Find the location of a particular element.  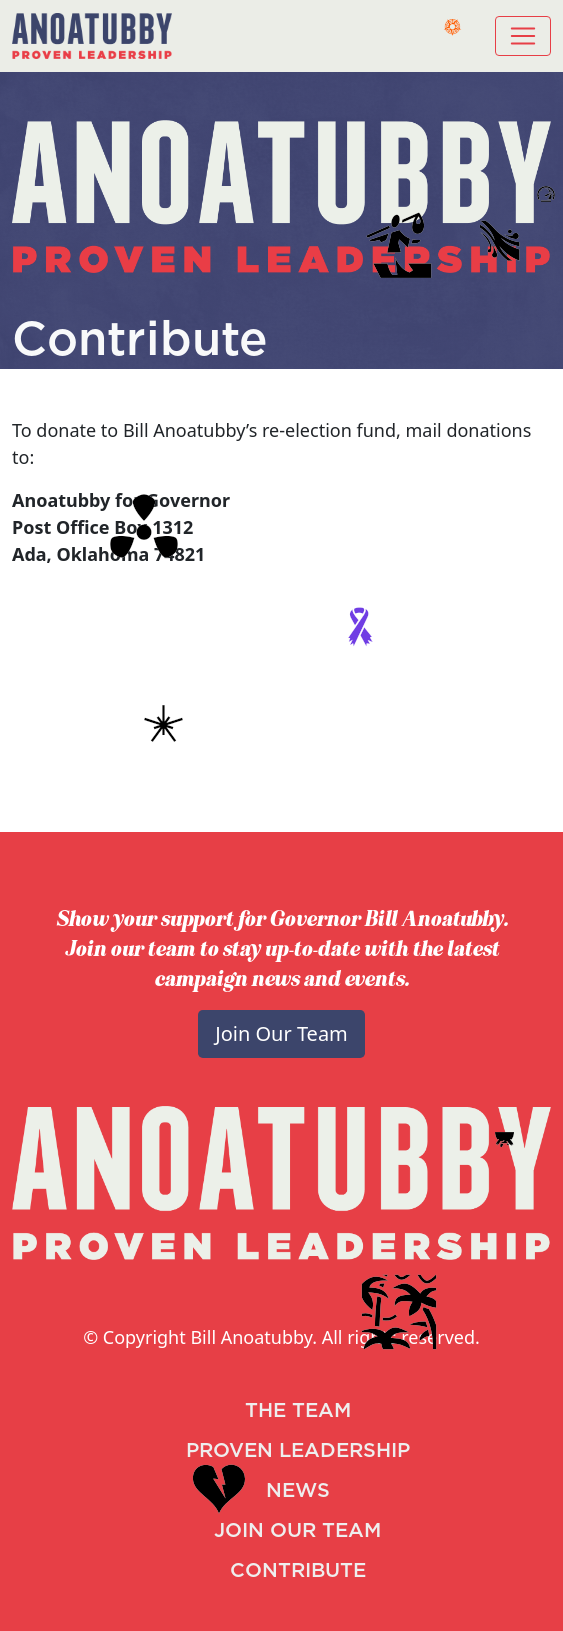

indicates support for a cause or awareness campaign is located at coordinates (360, 627).